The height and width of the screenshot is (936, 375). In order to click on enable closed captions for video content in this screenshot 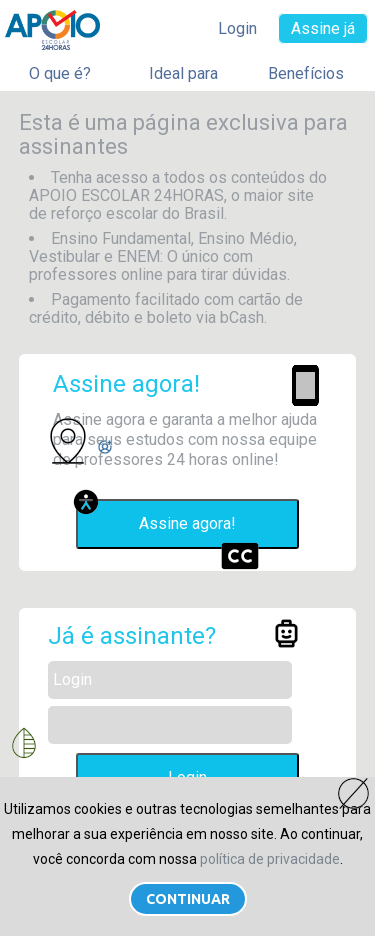, I will do `click(240, 556)`.